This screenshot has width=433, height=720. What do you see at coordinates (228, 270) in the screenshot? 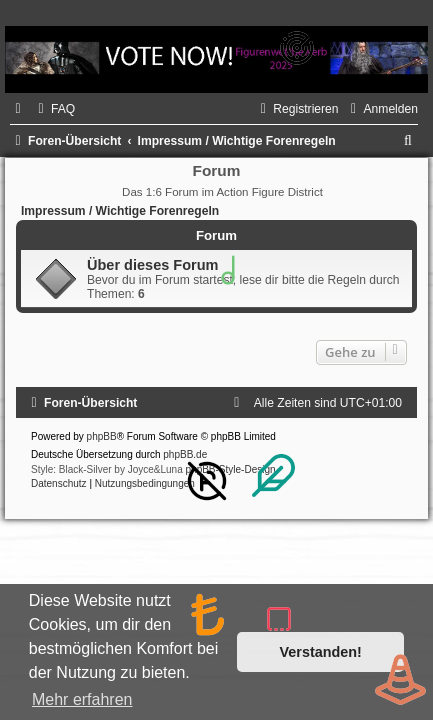
I see `access music library or audio files` at bounding box center [228, 270].